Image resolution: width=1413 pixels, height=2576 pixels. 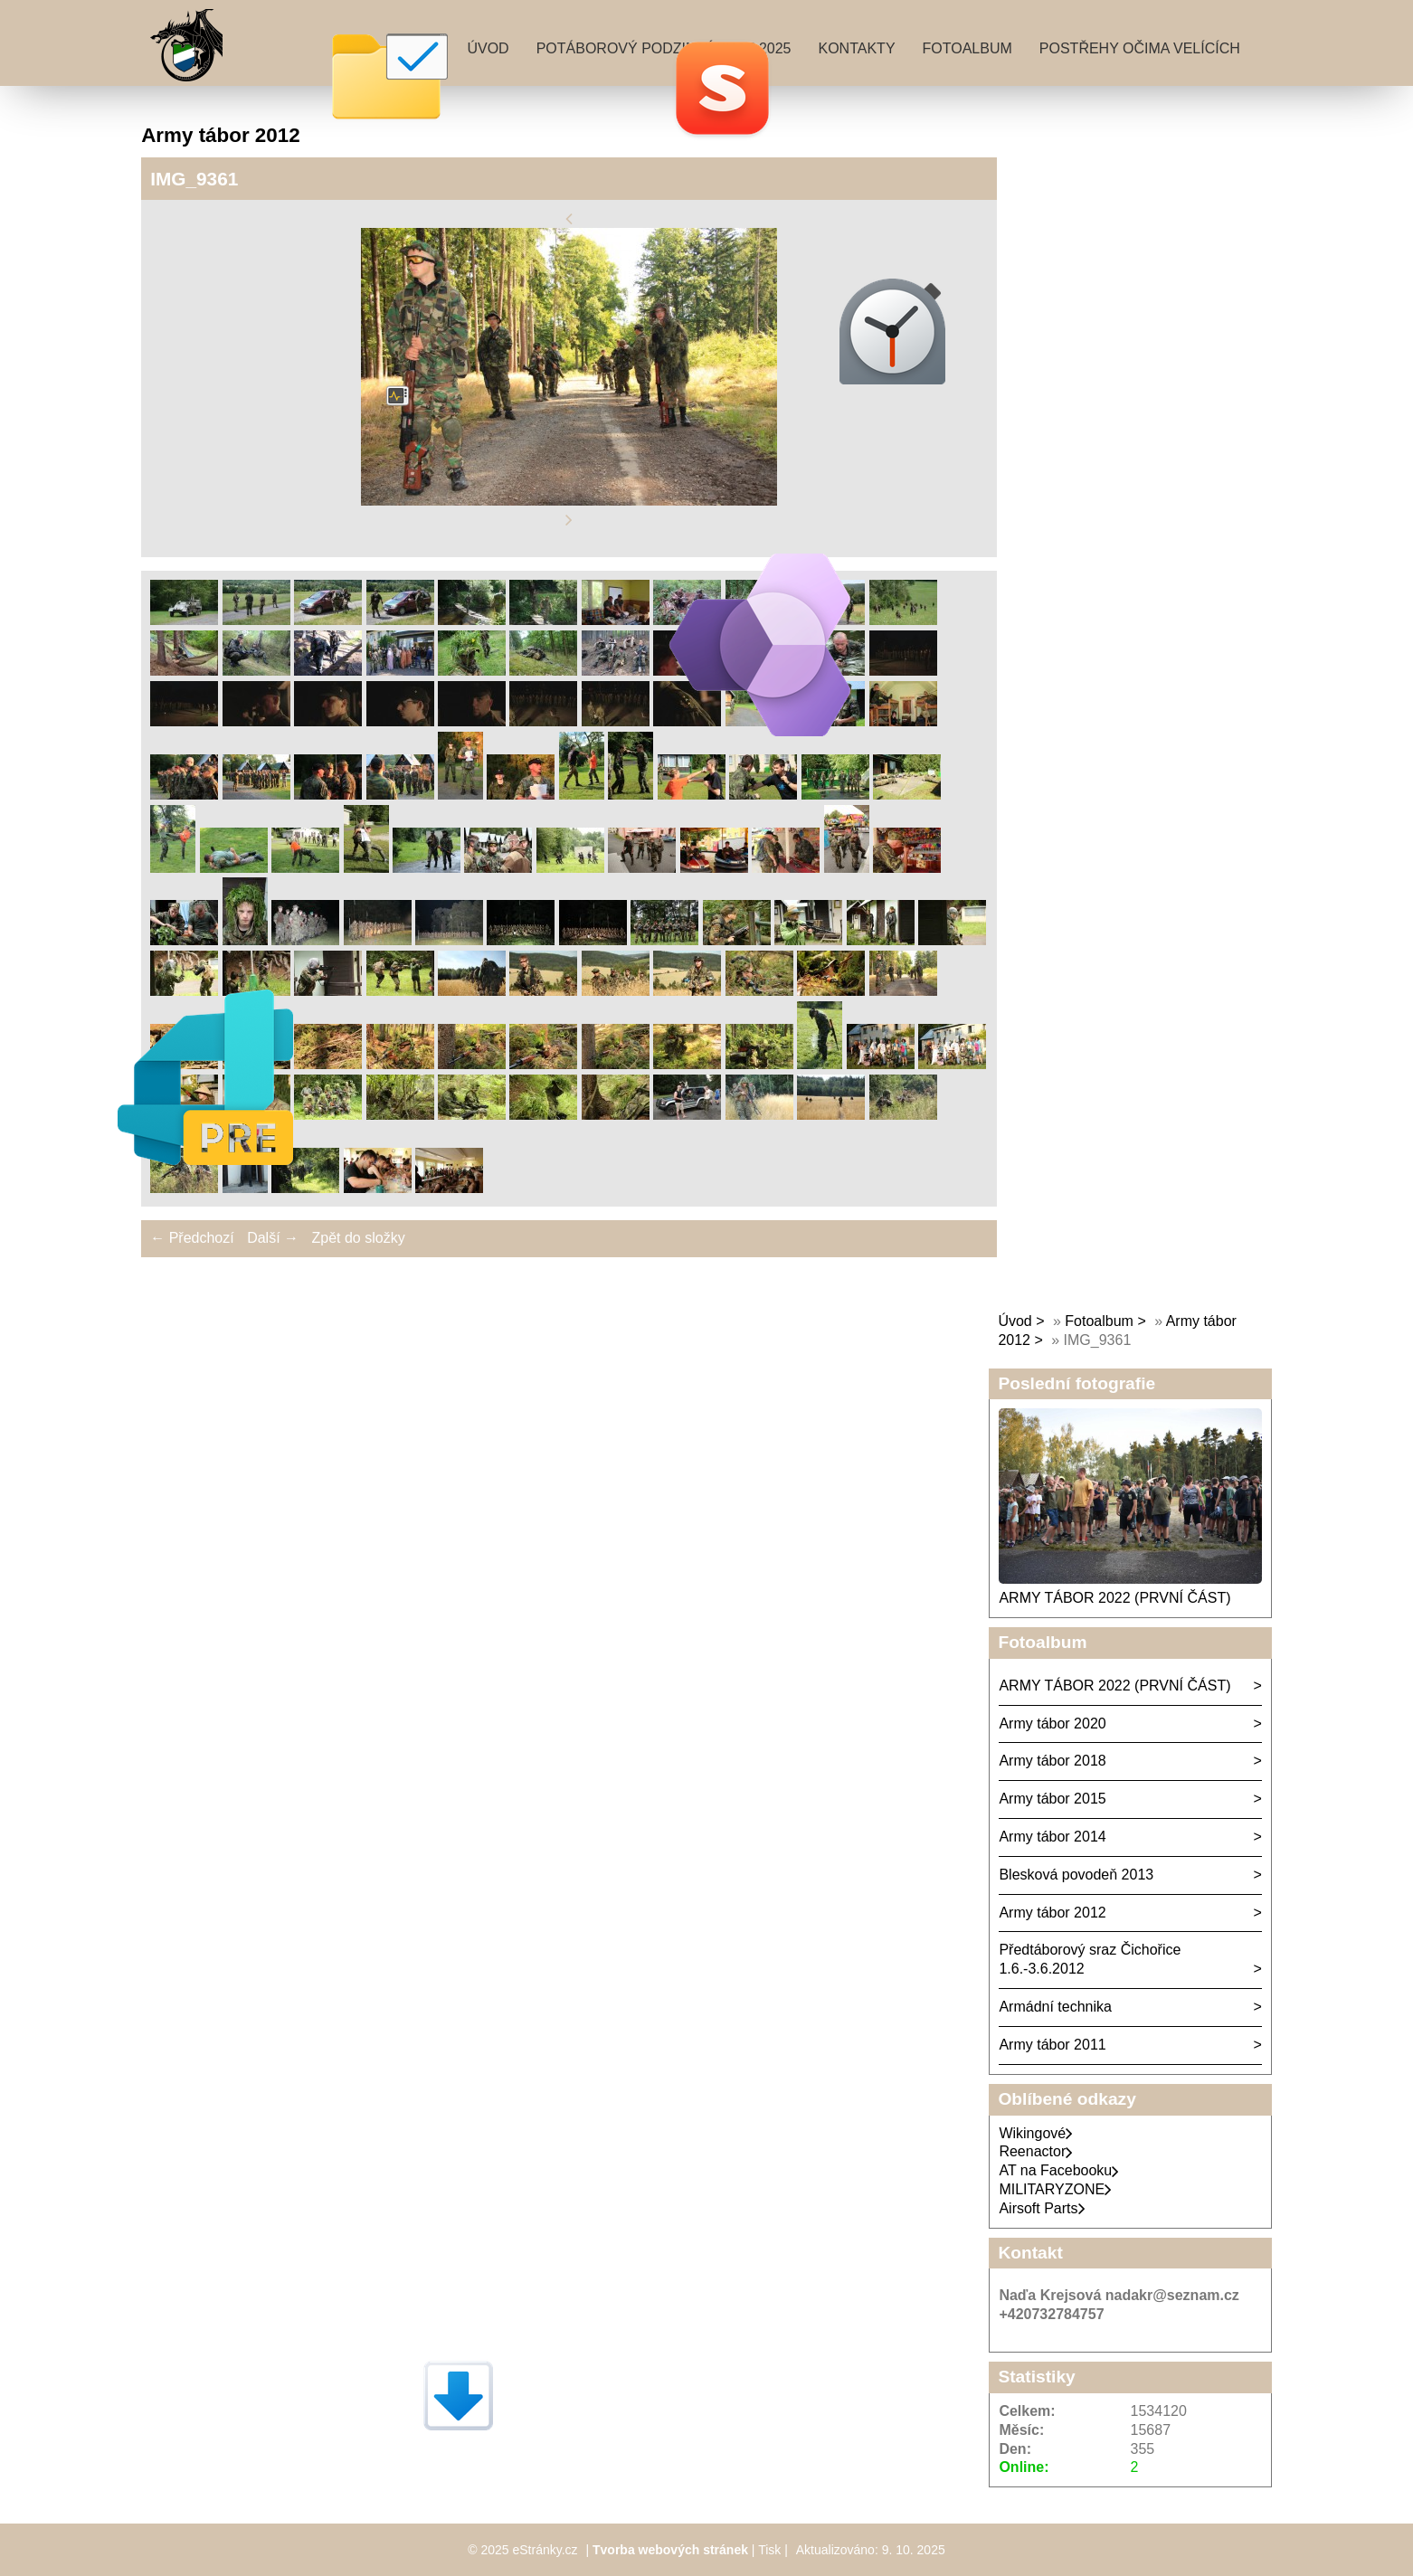 I want to click on folder with verified or completed contents, so click(x=386, y=80).